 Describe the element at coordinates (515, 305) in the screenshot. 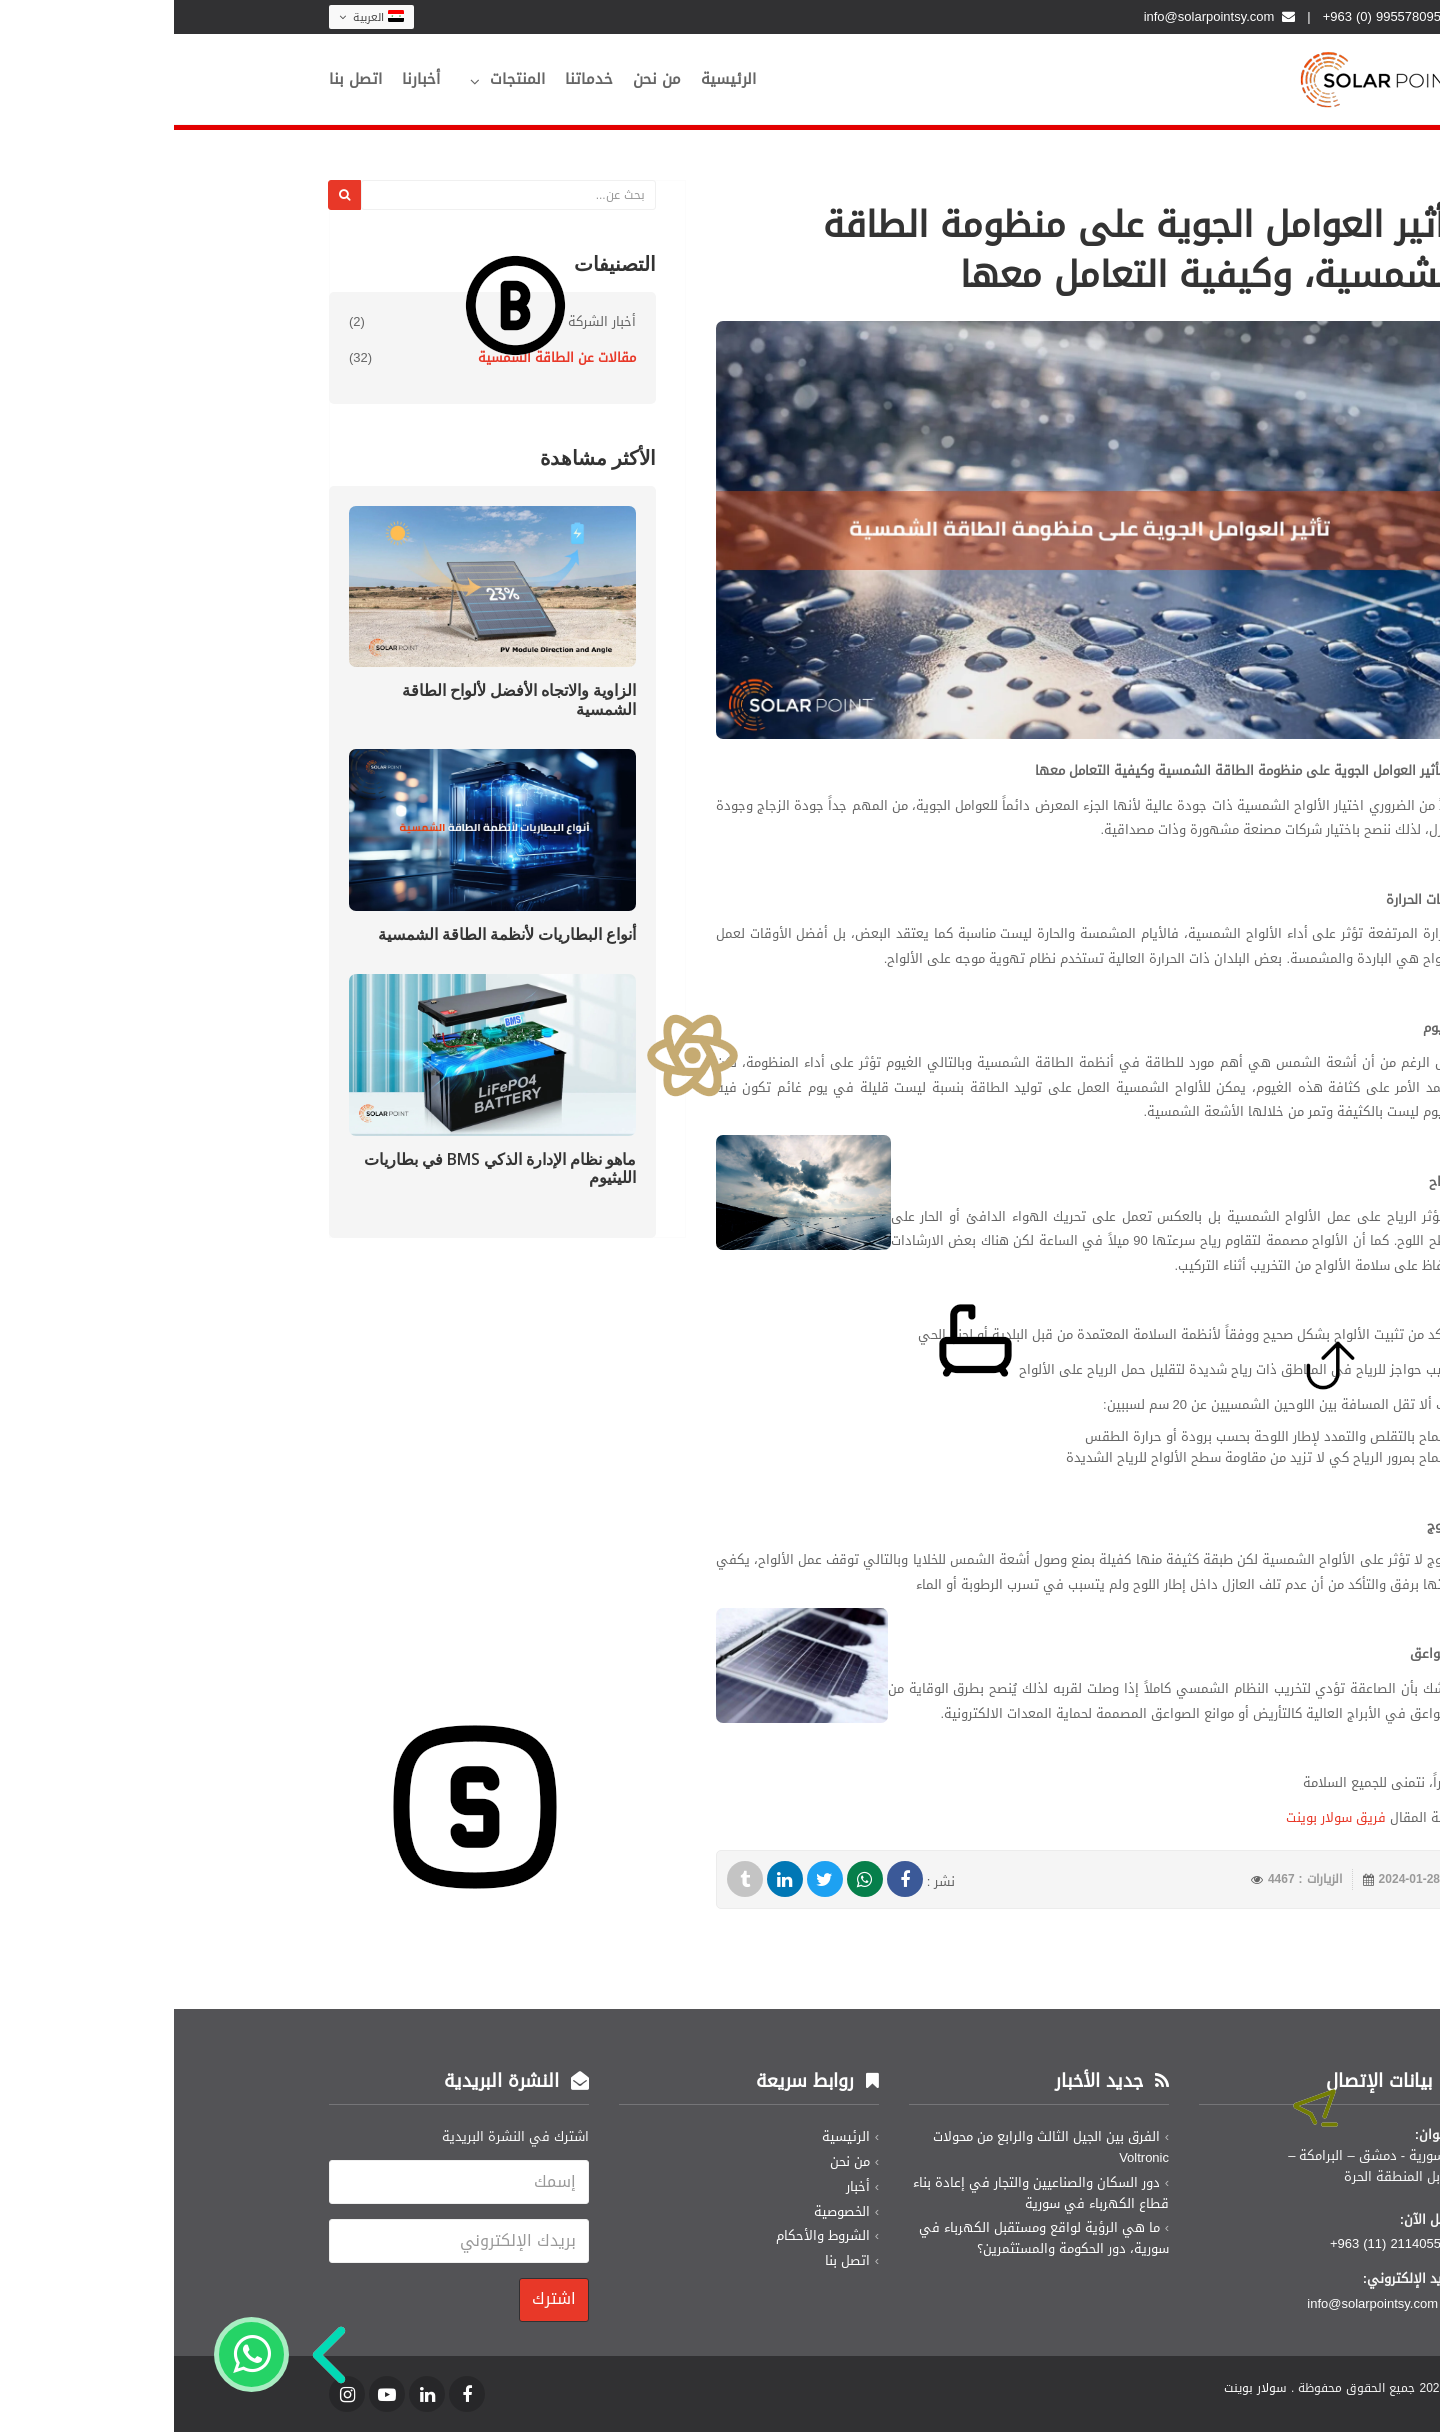

I see `indicates item or option labeled "B"` at that location.